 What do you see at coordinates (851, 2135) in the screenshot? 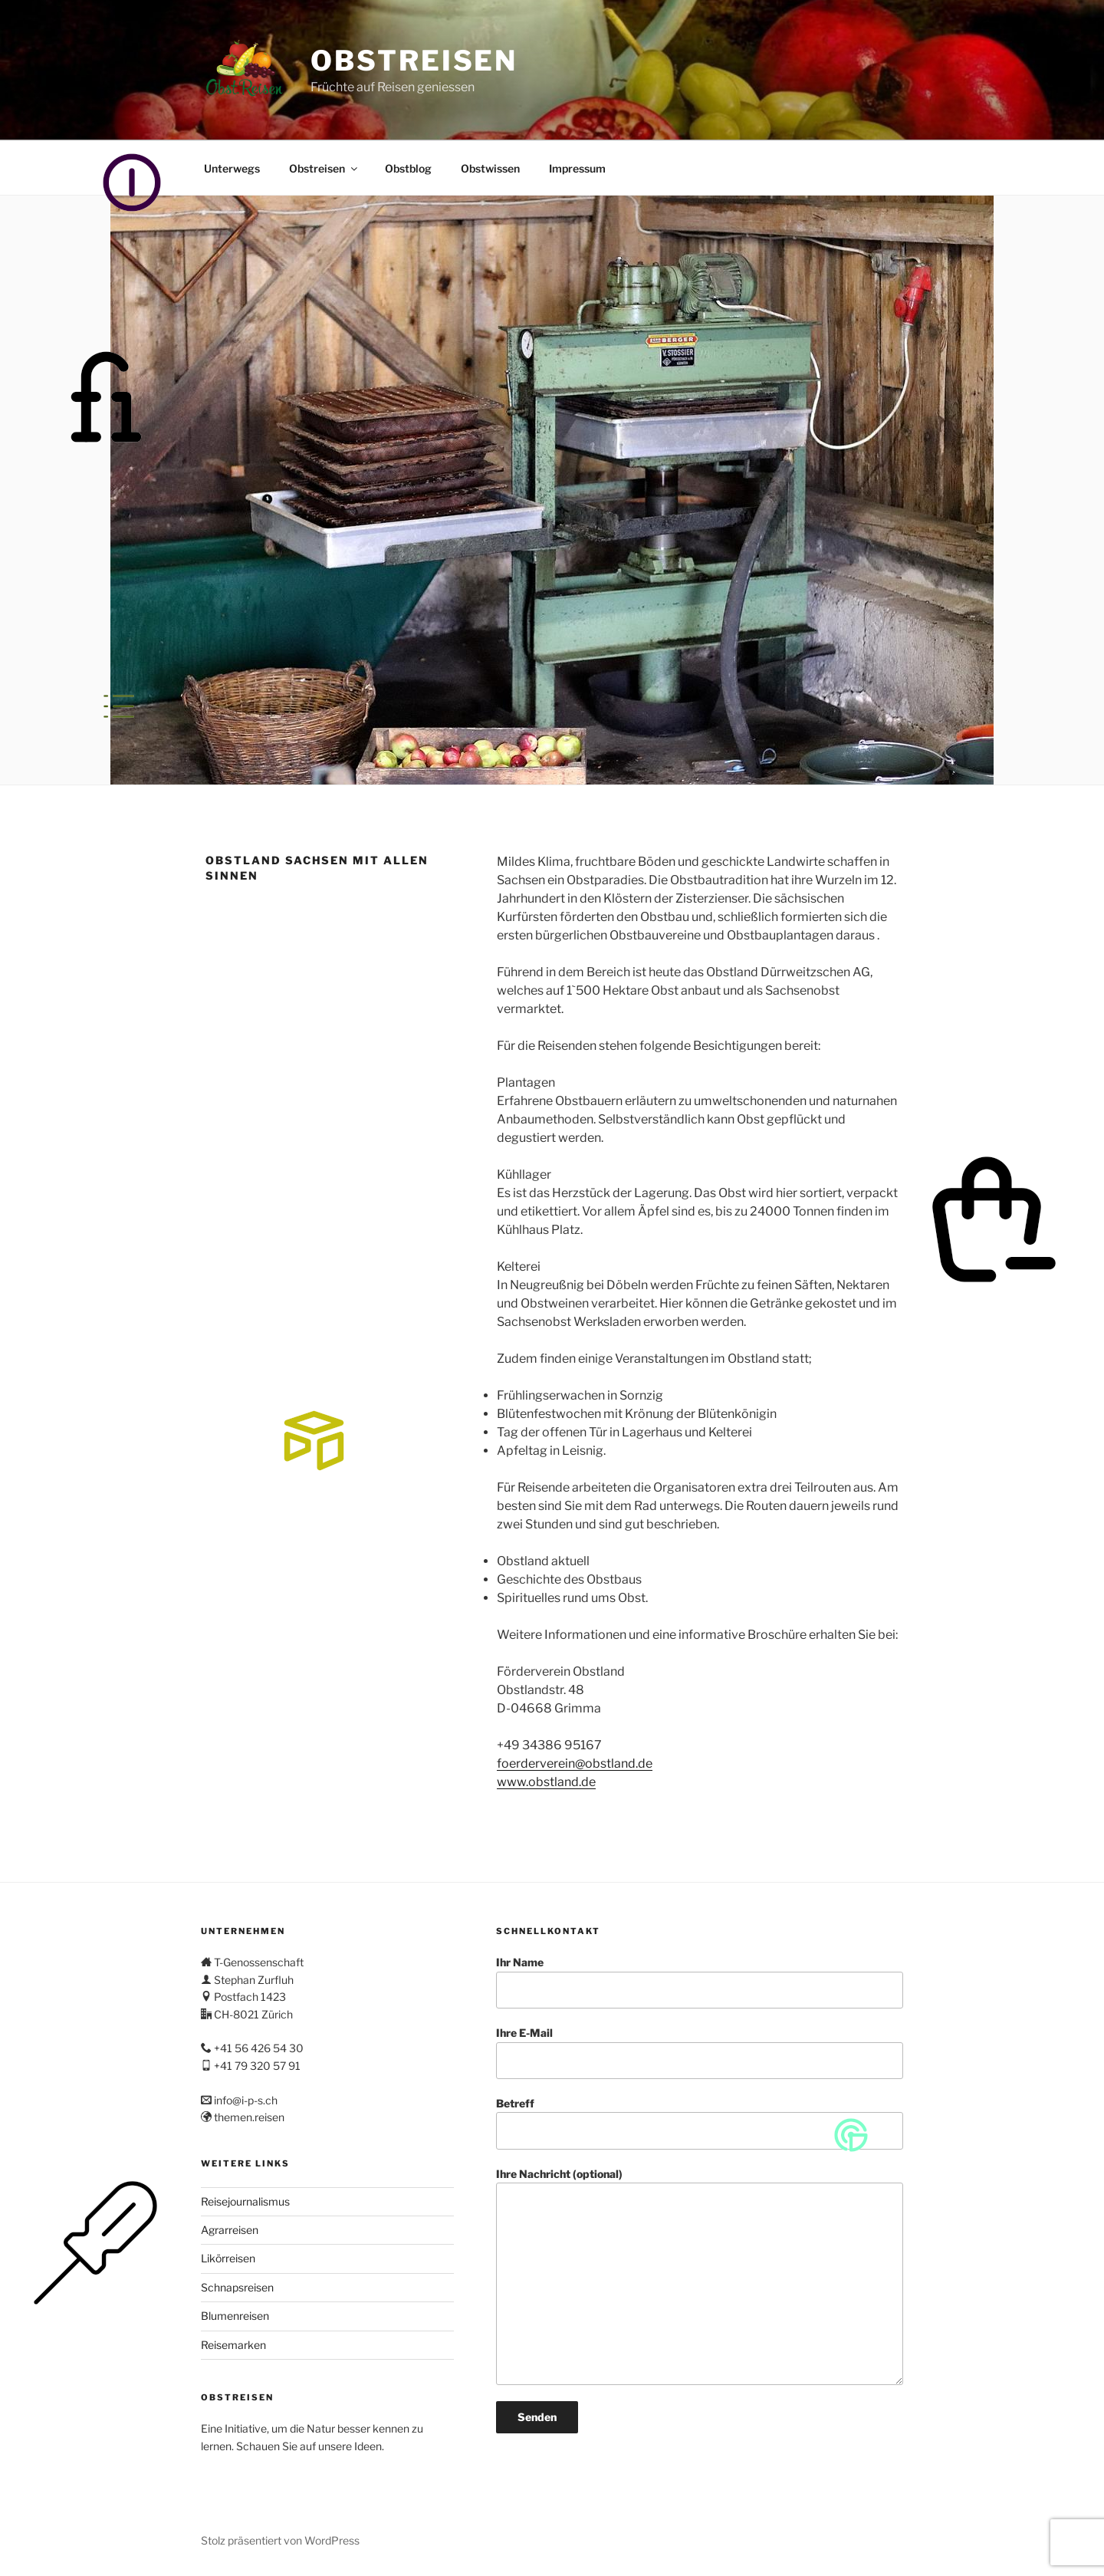
I see `scan nearby devices or networks` at bounding box center [851, 2135].